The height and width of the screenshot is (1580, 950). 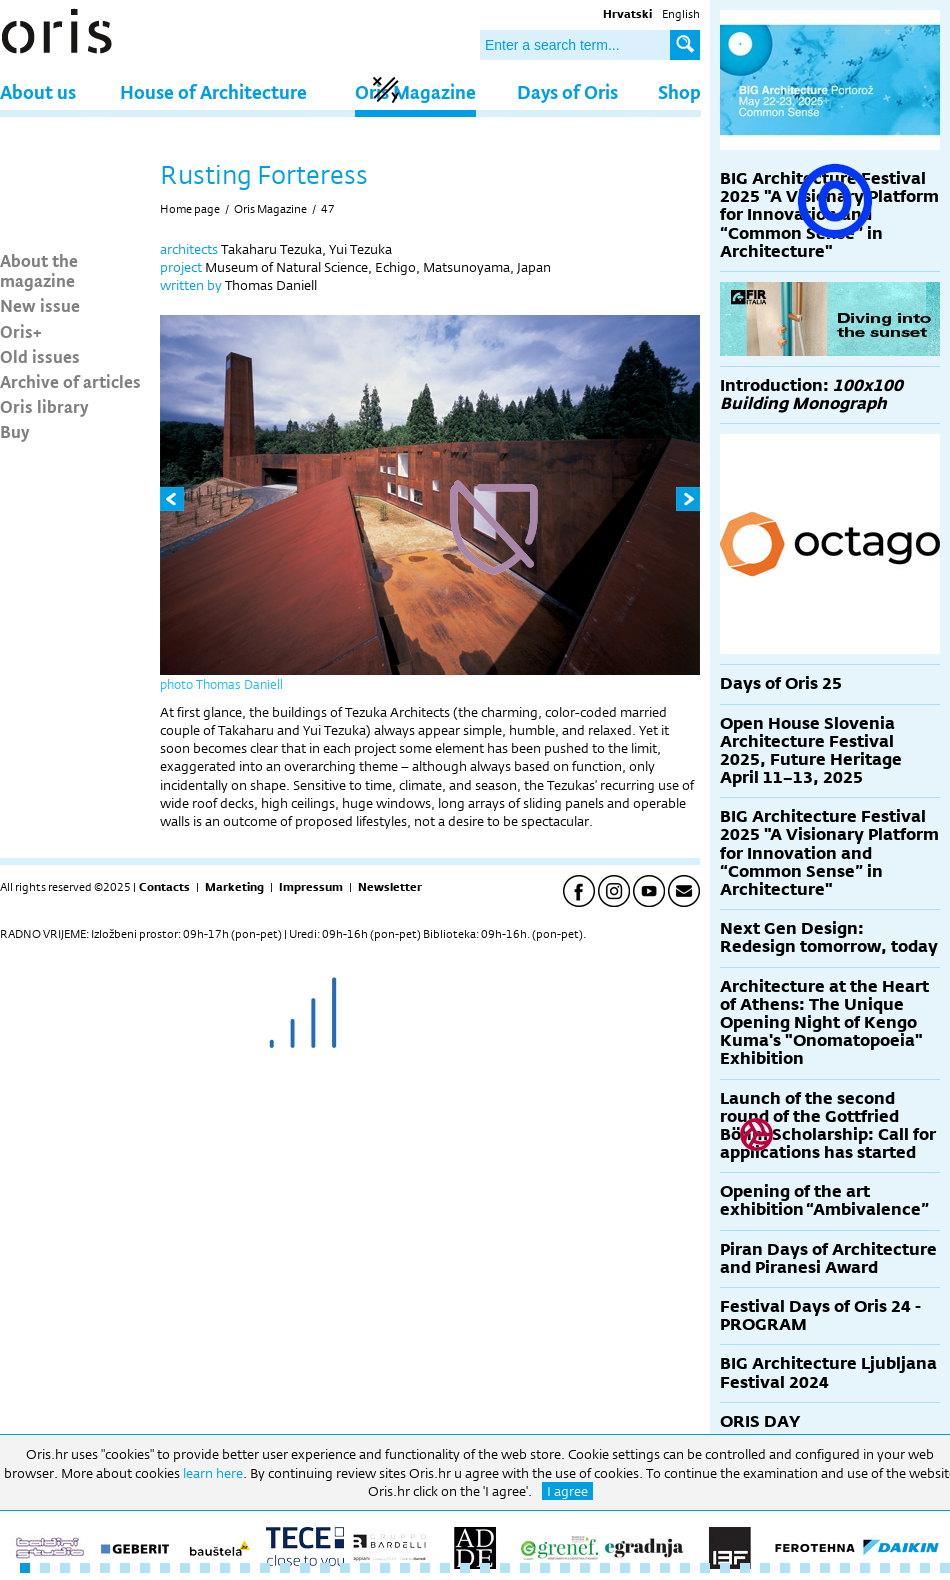 What do you see at coordinates (386, 90) in the screenshot?
I see `perform floor division operation (x ÷ y rounded down)` at bounding box center [386, 90].